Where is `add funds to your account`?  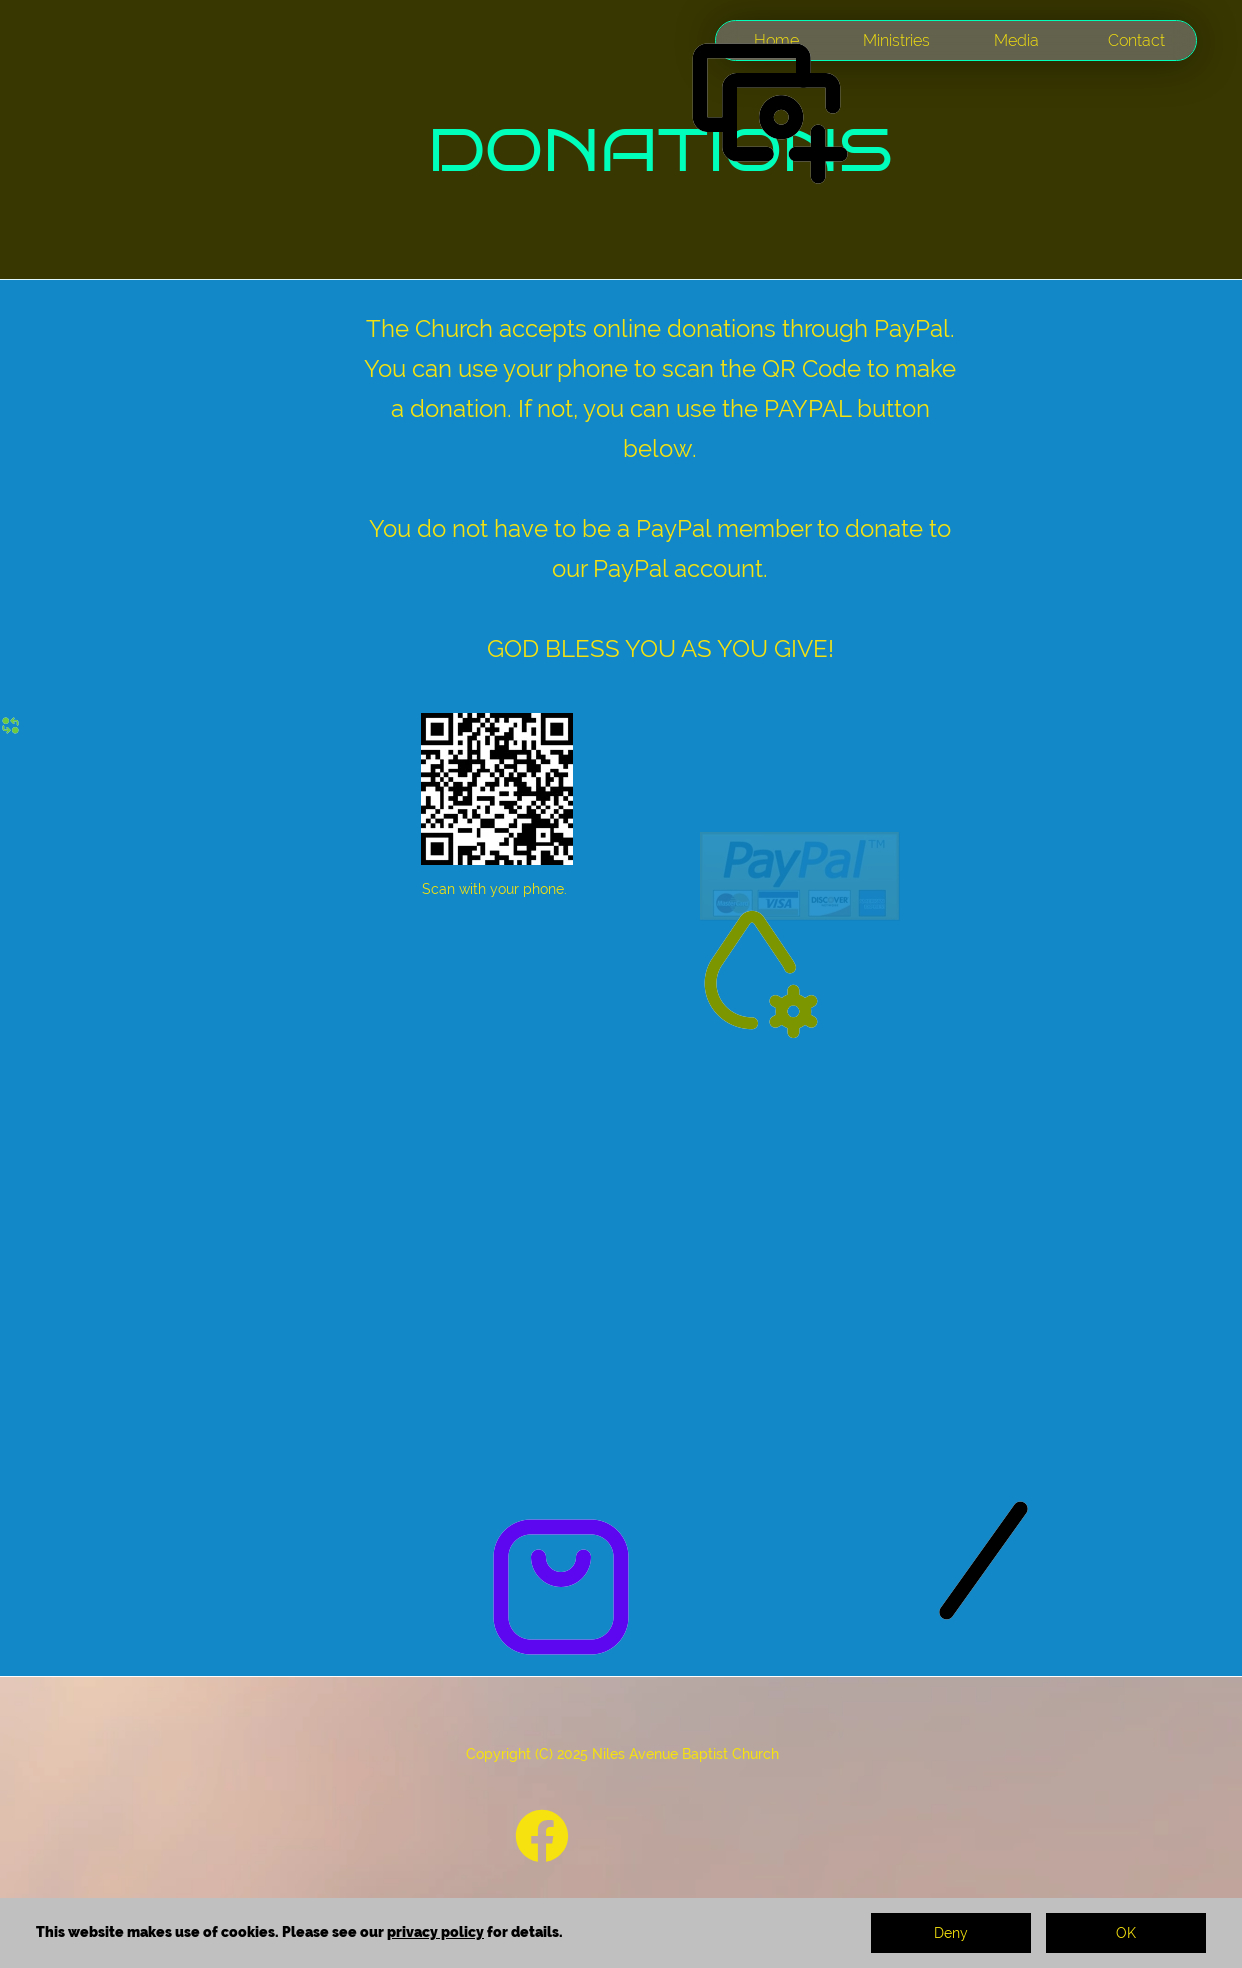 add funds to your account is located at coordinates (766, 102).